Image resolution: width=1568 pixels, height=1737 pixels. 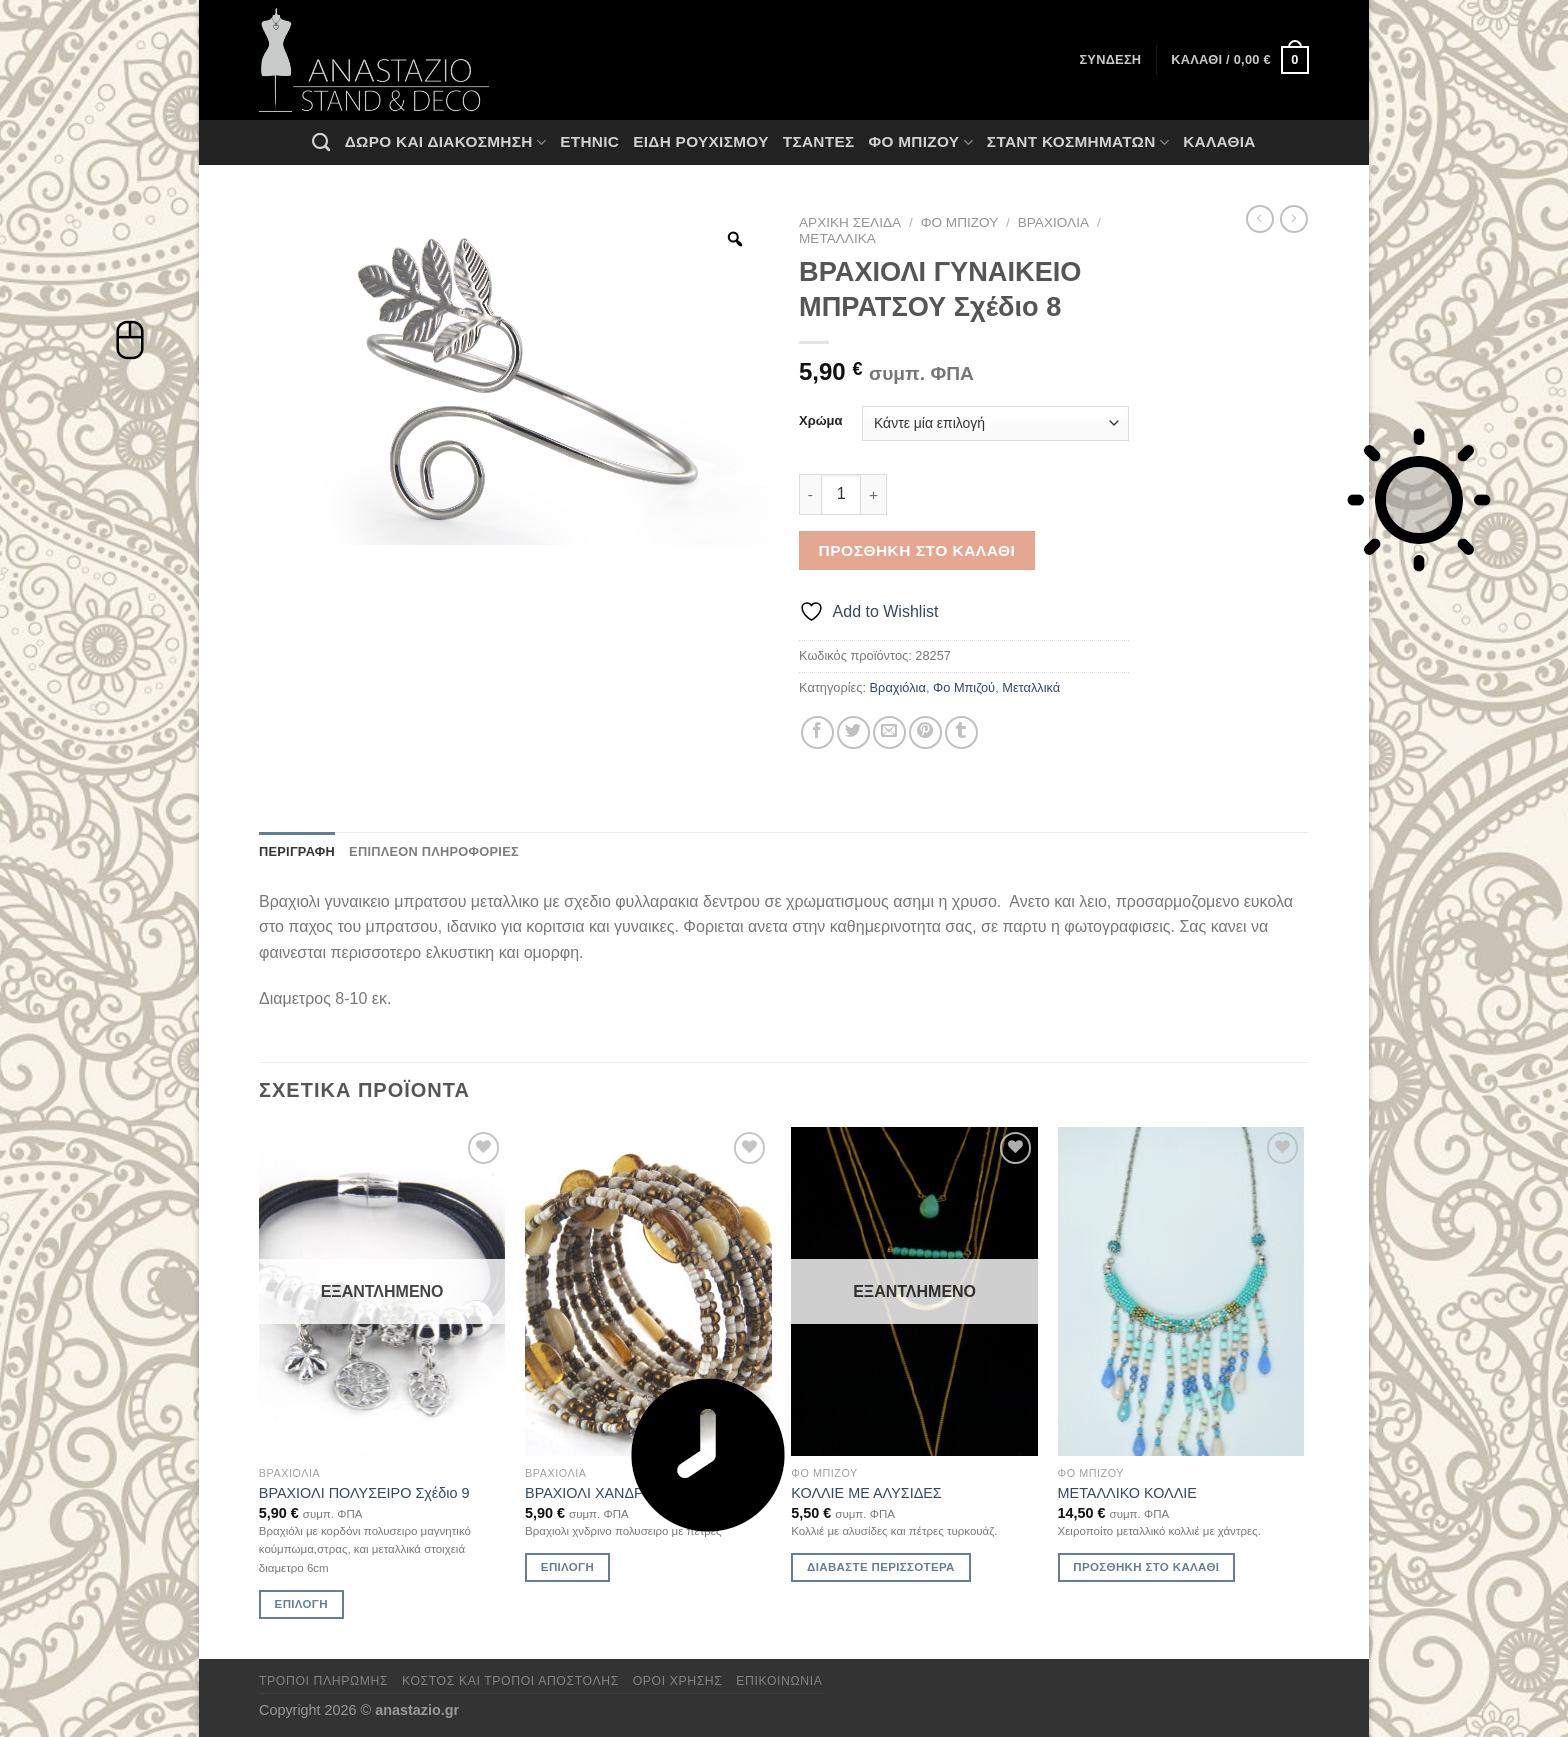 I want to click on indicates the current time or timestamp, so click(x=708, y=1455).